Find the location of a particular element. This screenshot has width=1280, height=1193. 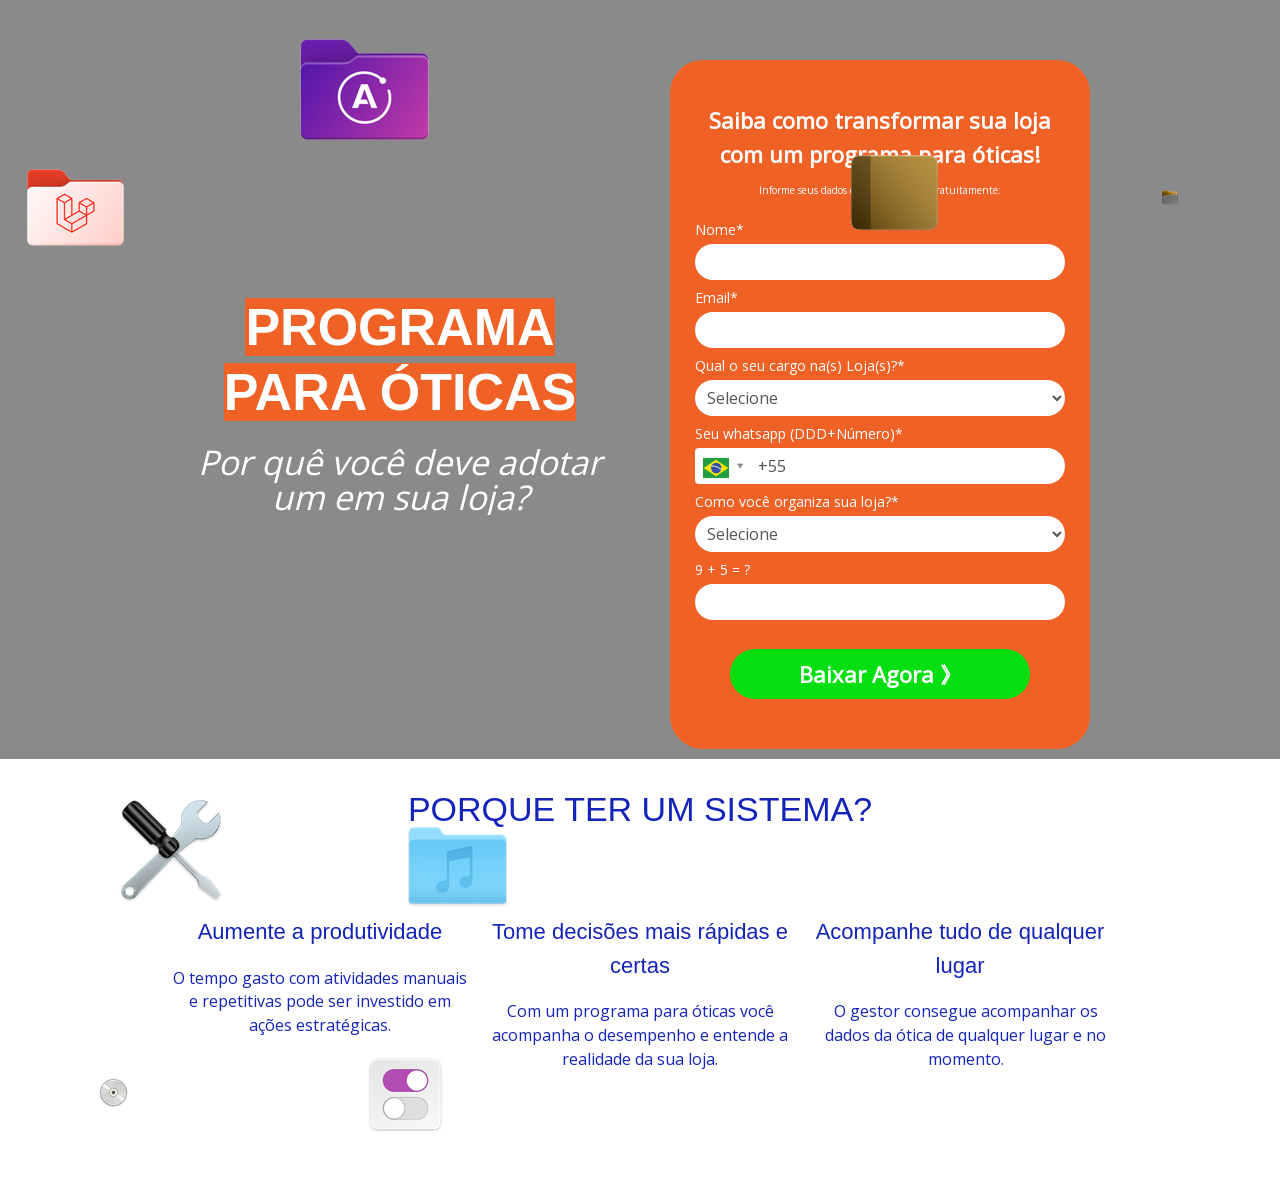

customize toolbar settings is located at coordinates (171, 851).